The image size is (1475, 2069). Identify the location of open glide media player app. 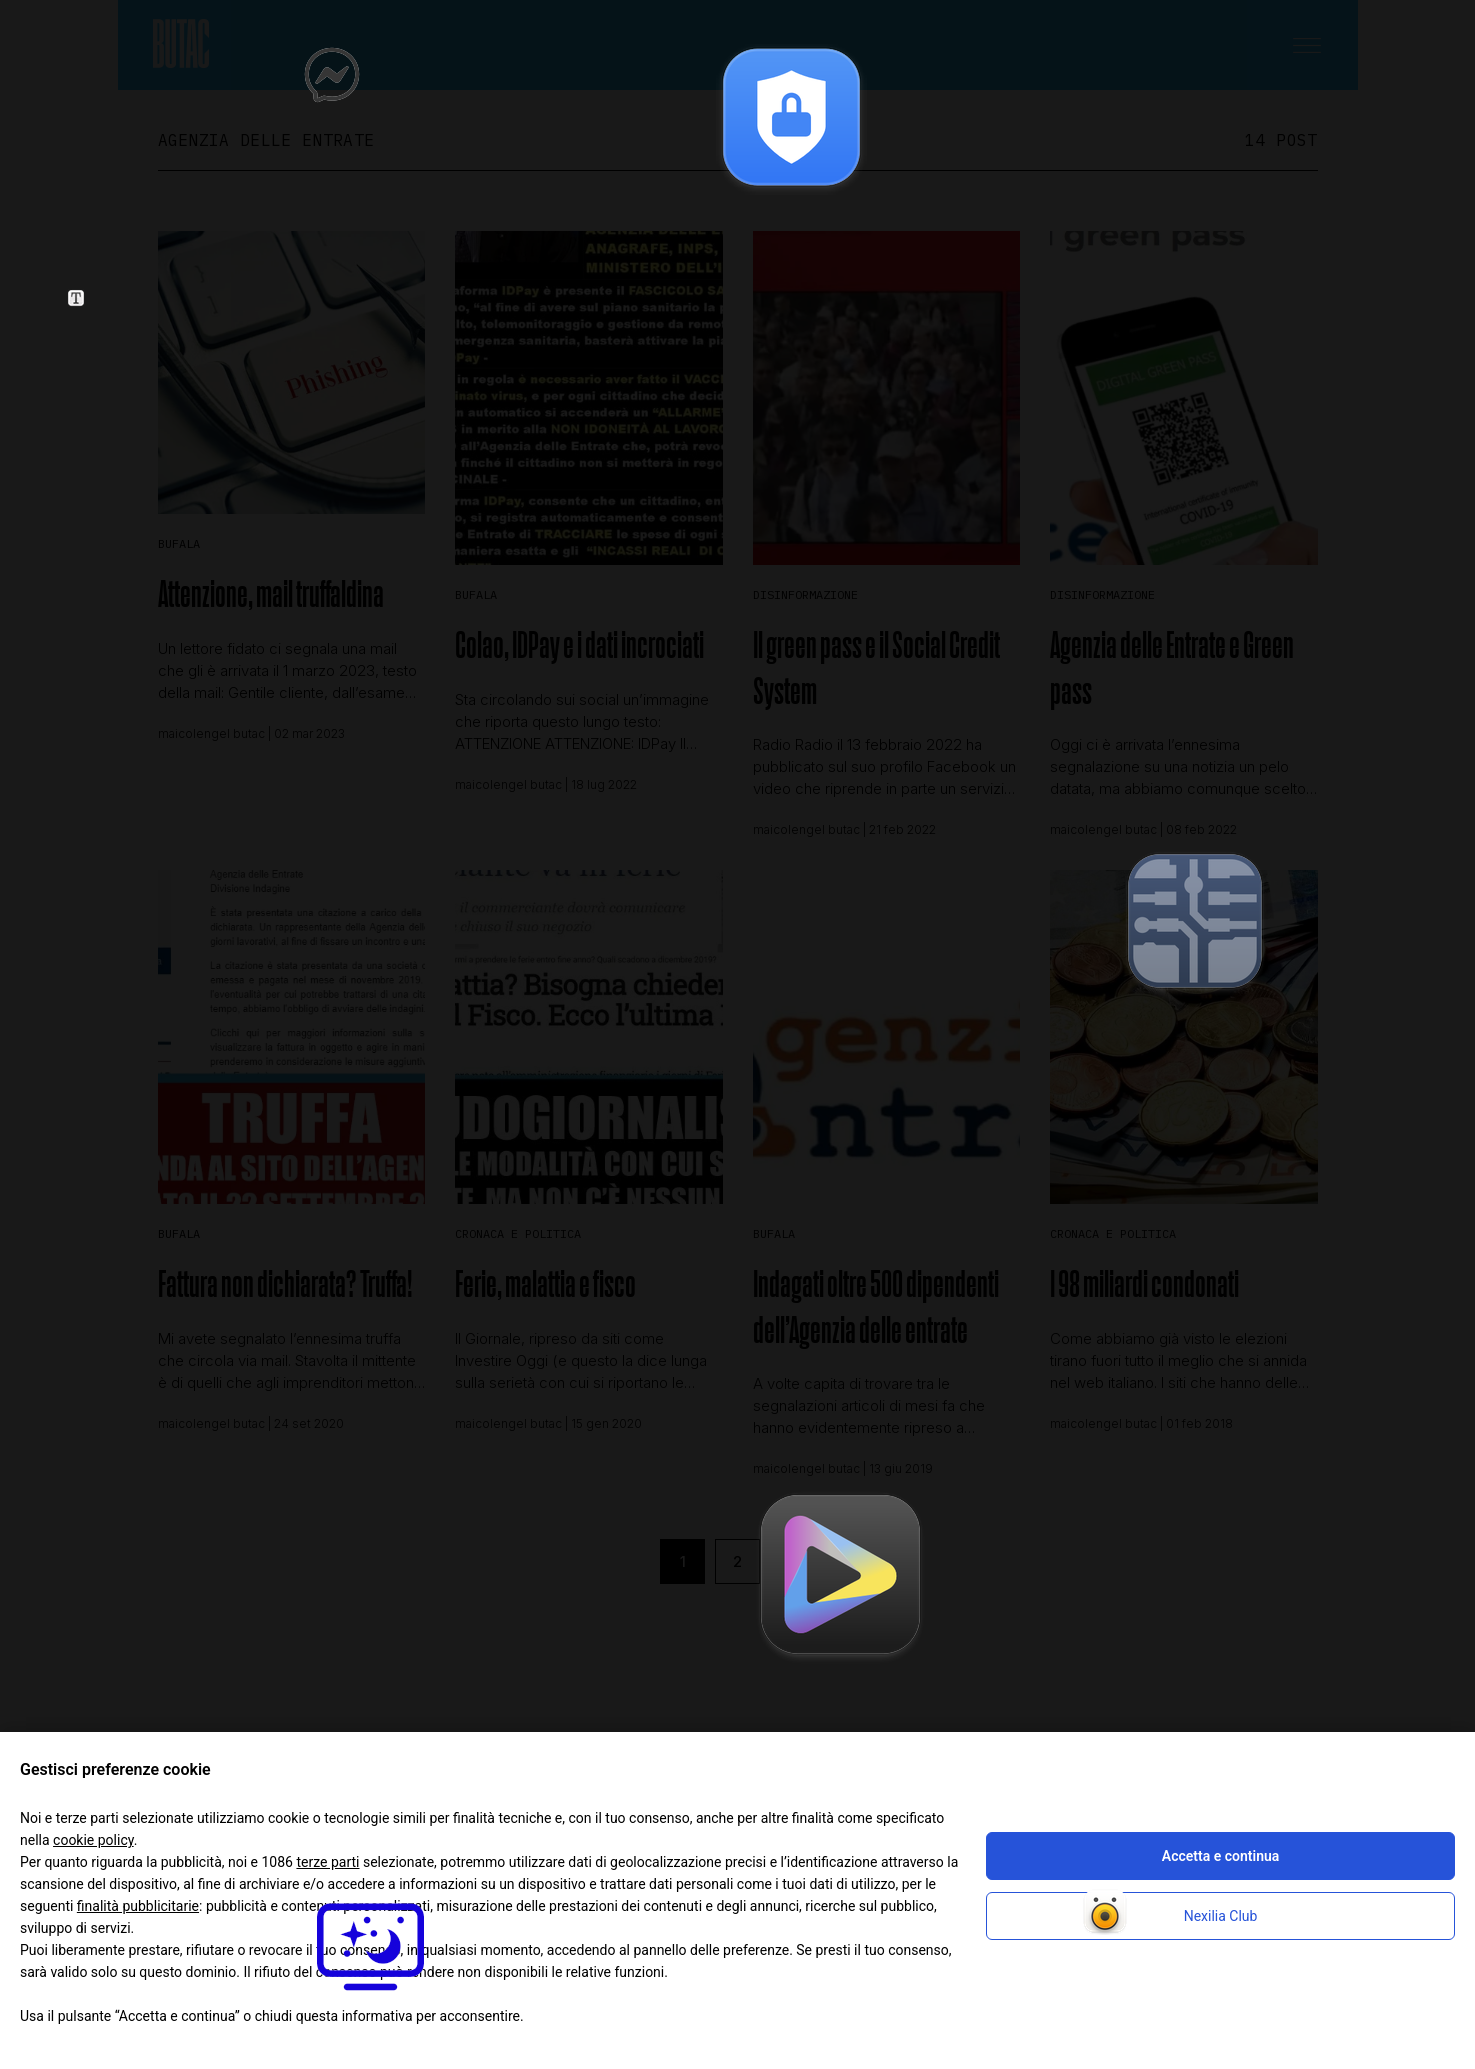
(840, 1574).